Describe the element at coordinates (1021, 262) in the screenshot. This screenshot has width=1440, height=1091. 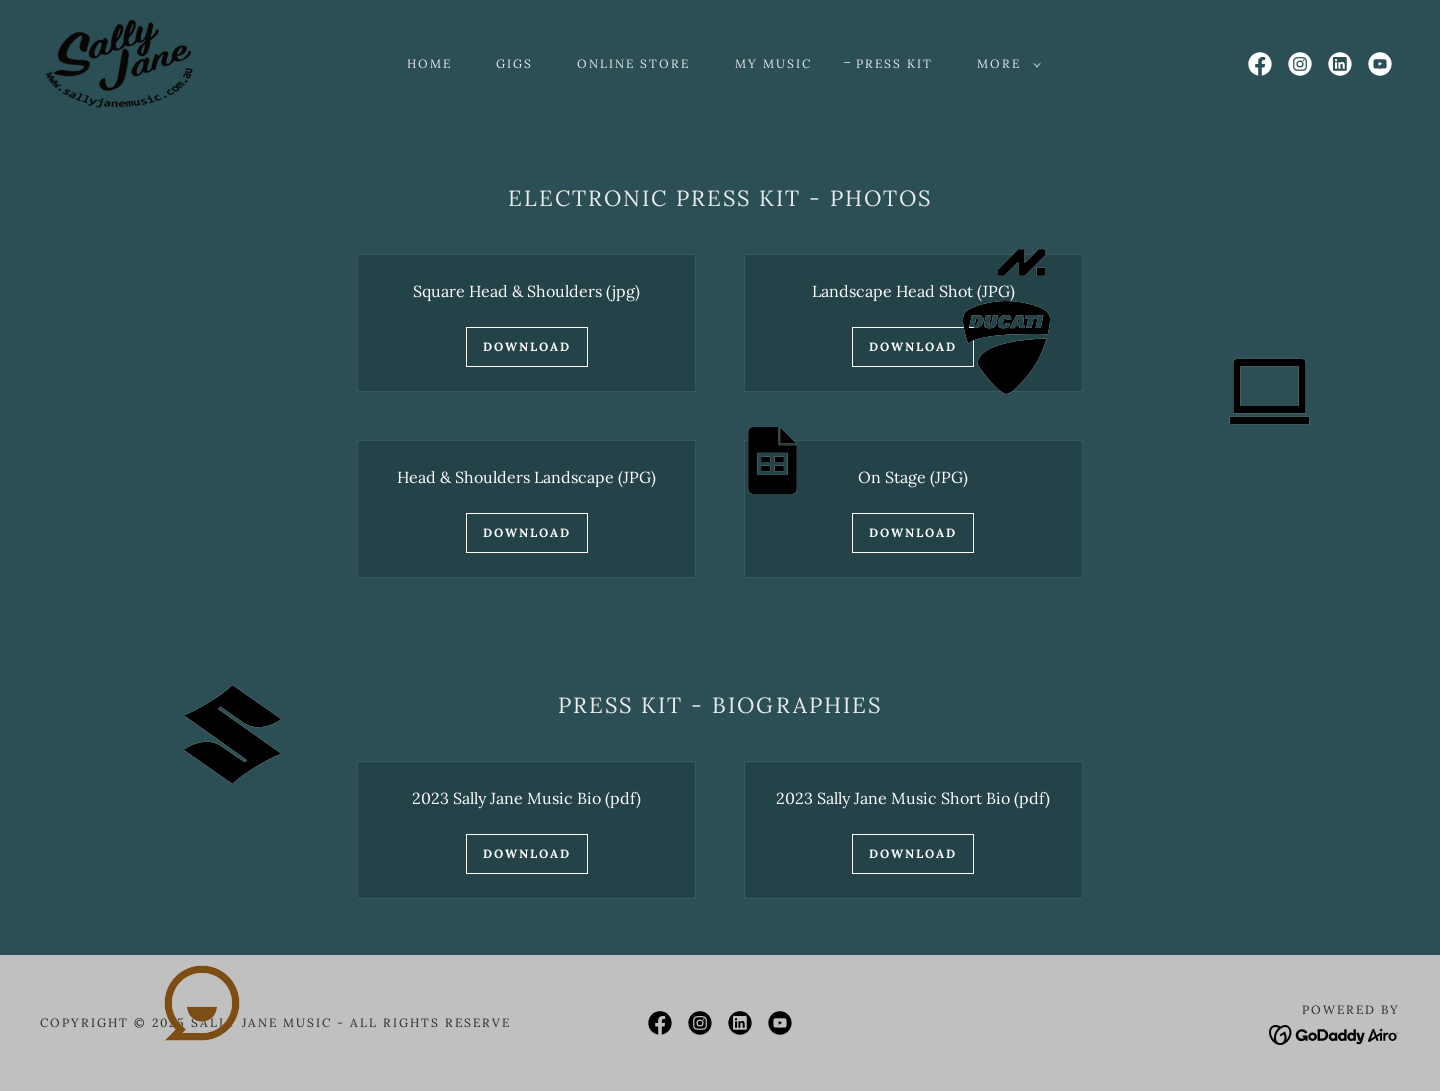
I see `meizu brand logo` at that location.